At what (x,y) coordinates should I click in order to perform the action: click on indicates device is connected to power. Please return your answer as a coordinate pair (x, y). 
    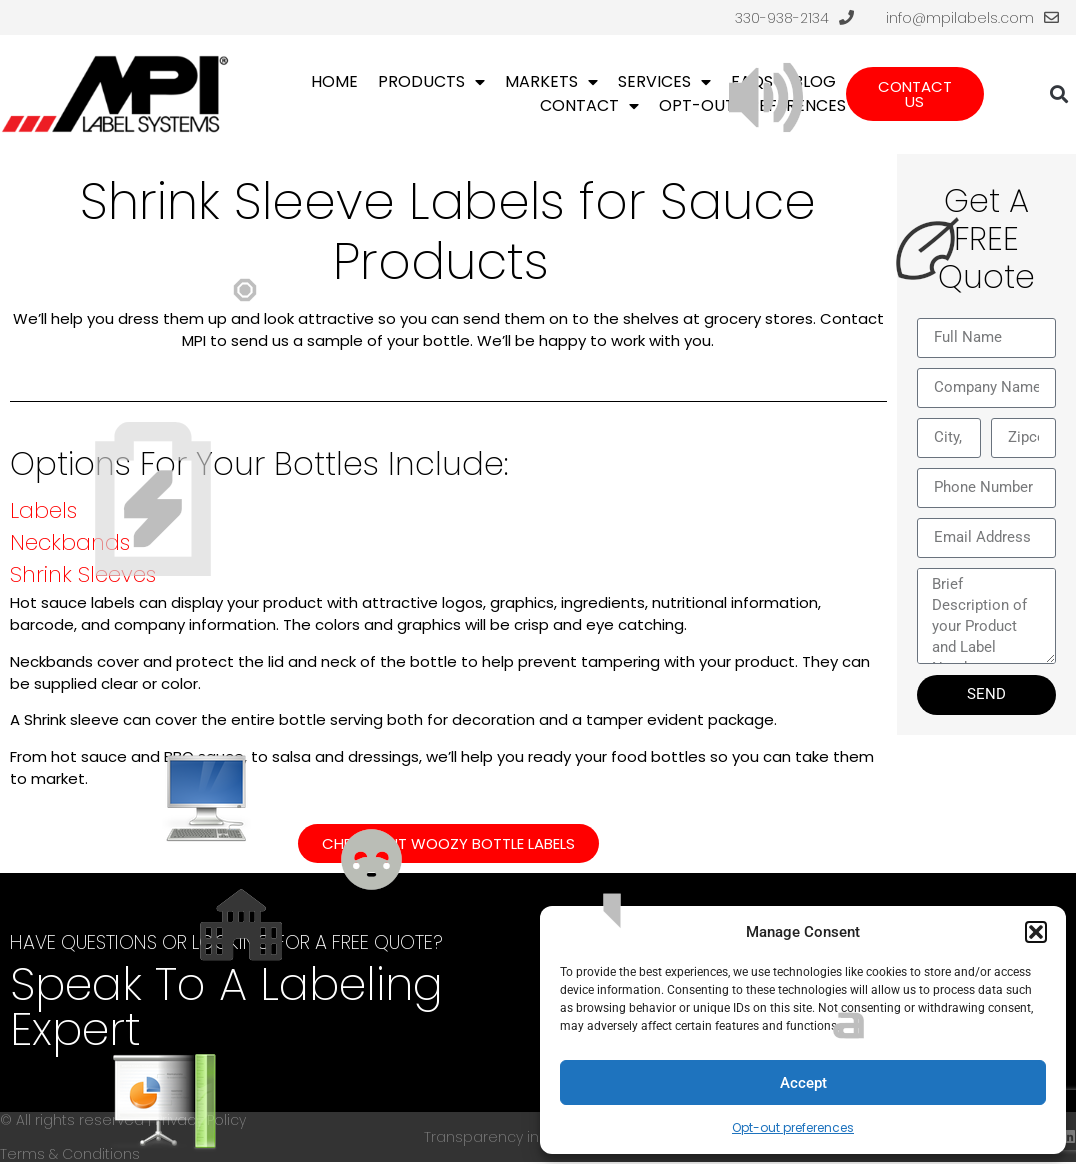
    Looking at the image, I should click on (153, 499).